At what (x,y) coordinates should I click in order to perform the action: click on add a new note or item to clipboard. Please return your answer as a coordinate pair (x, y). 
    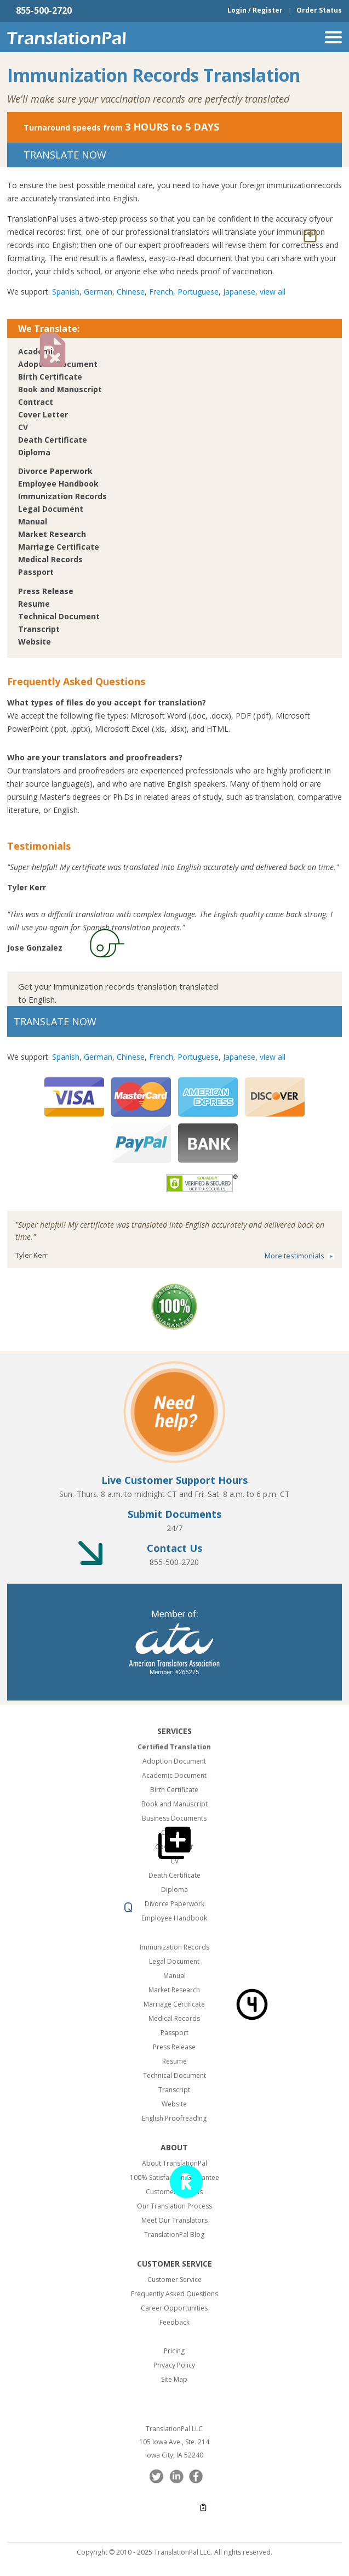
    Looking at the image, I should click on (203, 2507).